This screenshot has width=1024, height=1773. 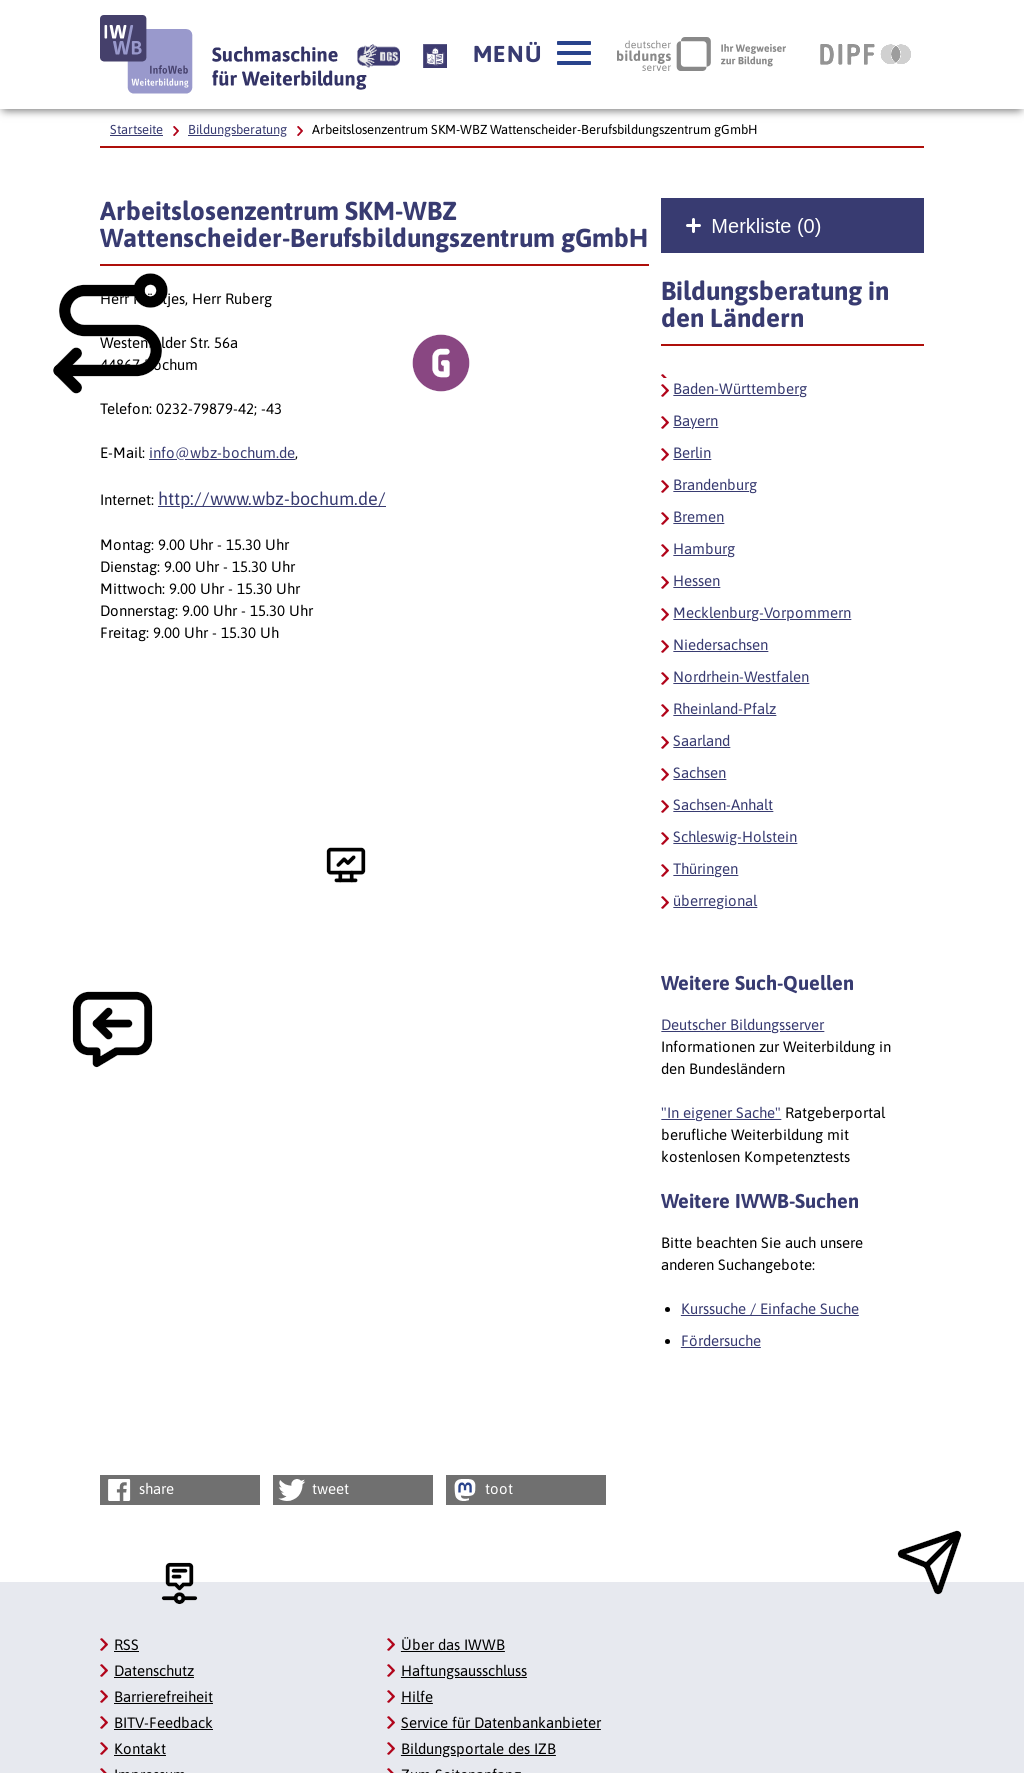 I want to click on view event details on timeline, so click(x=179, y=1582).